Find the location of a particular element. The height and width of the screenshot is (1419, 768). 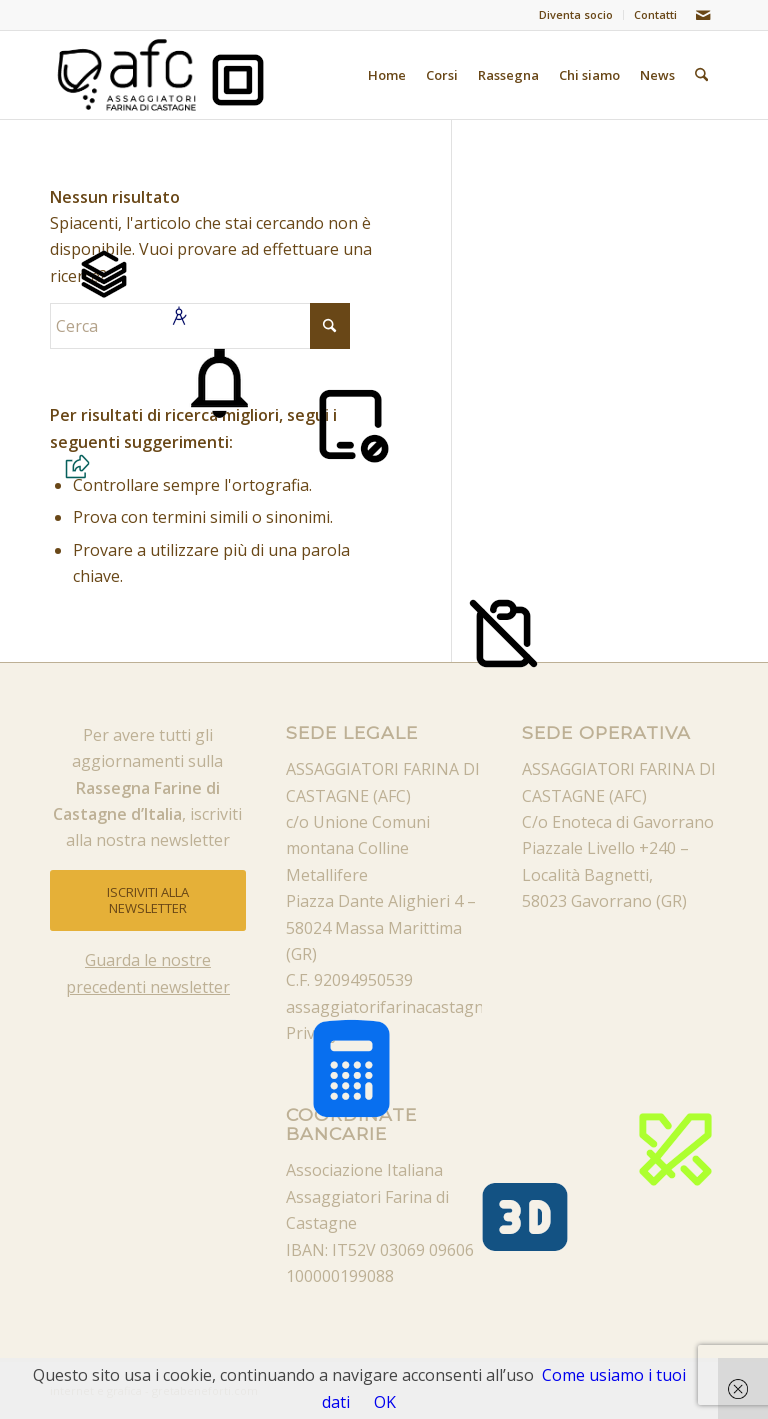

access Databricks platform is located at coordinates (104, 273).